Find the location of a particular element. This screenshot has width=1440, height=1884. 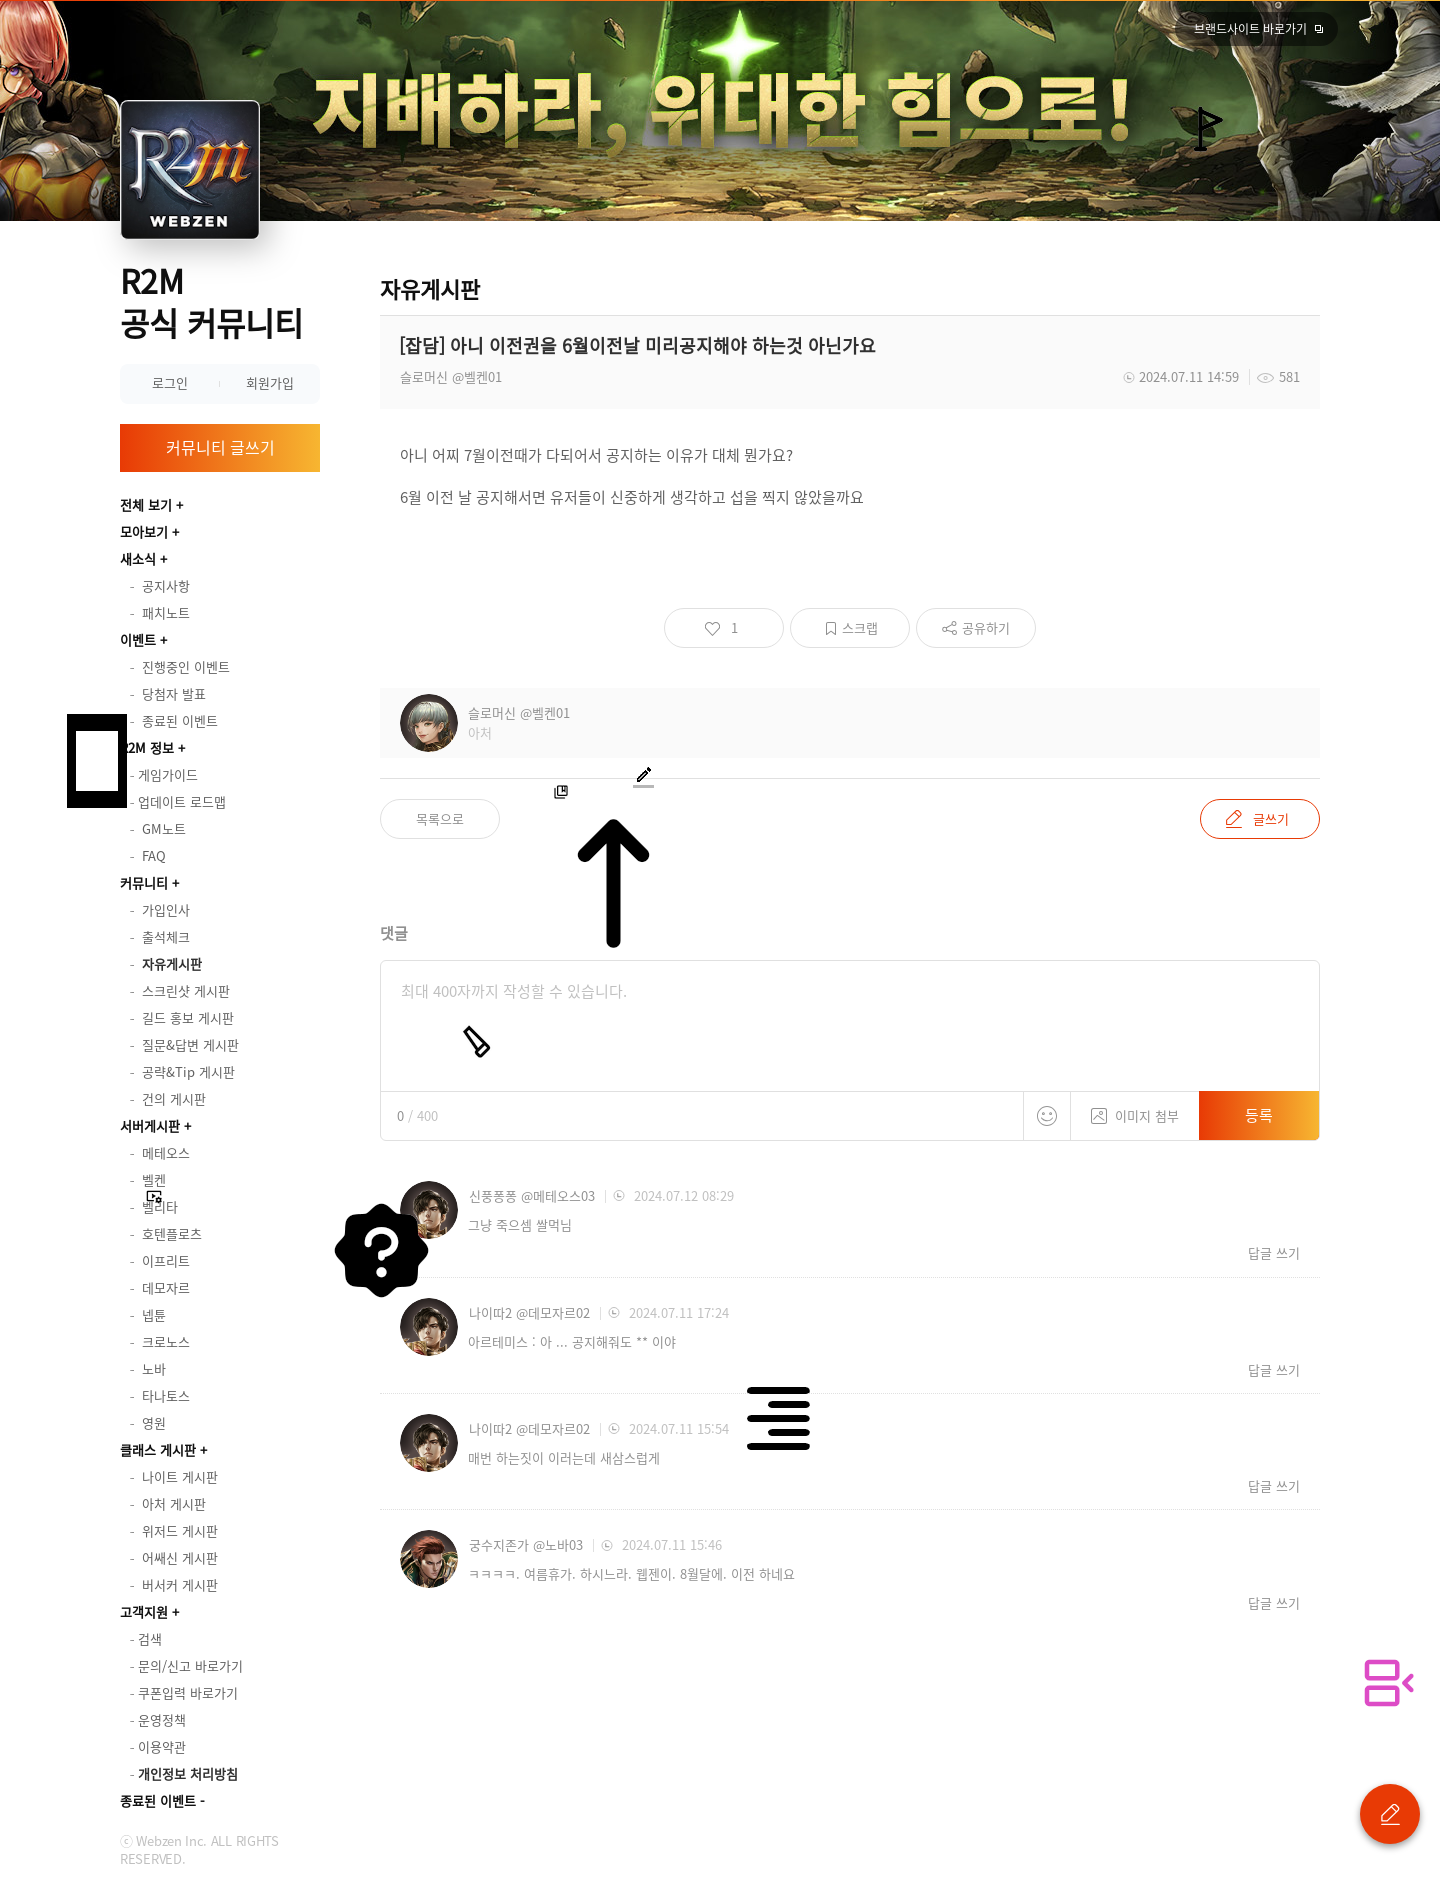

access your bookmarked collections is located at coordinates (561, 792).